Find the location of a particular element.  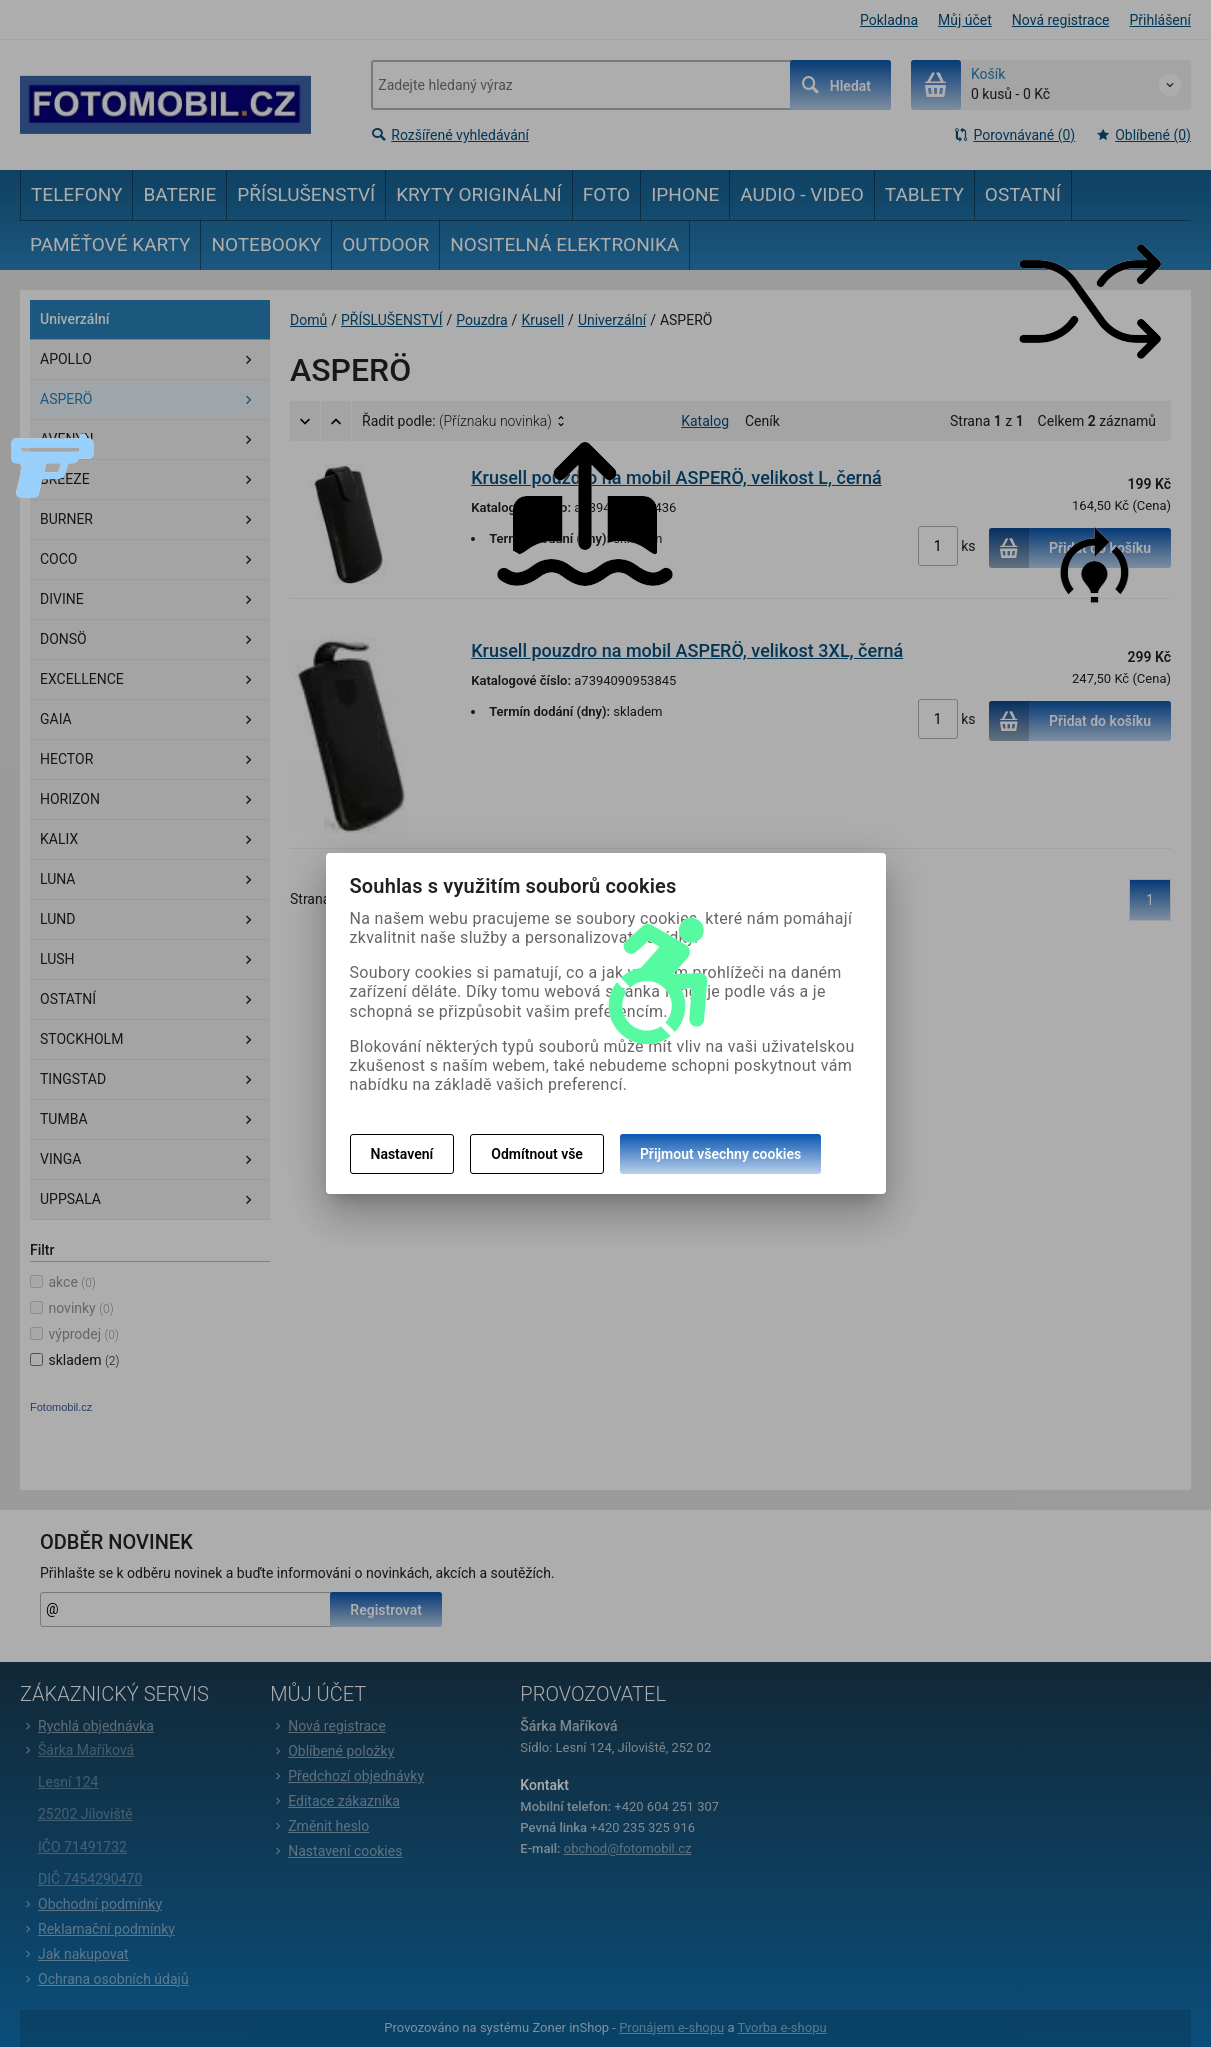

shuffle playlist or queue order is located at coordinates (1087, 301).